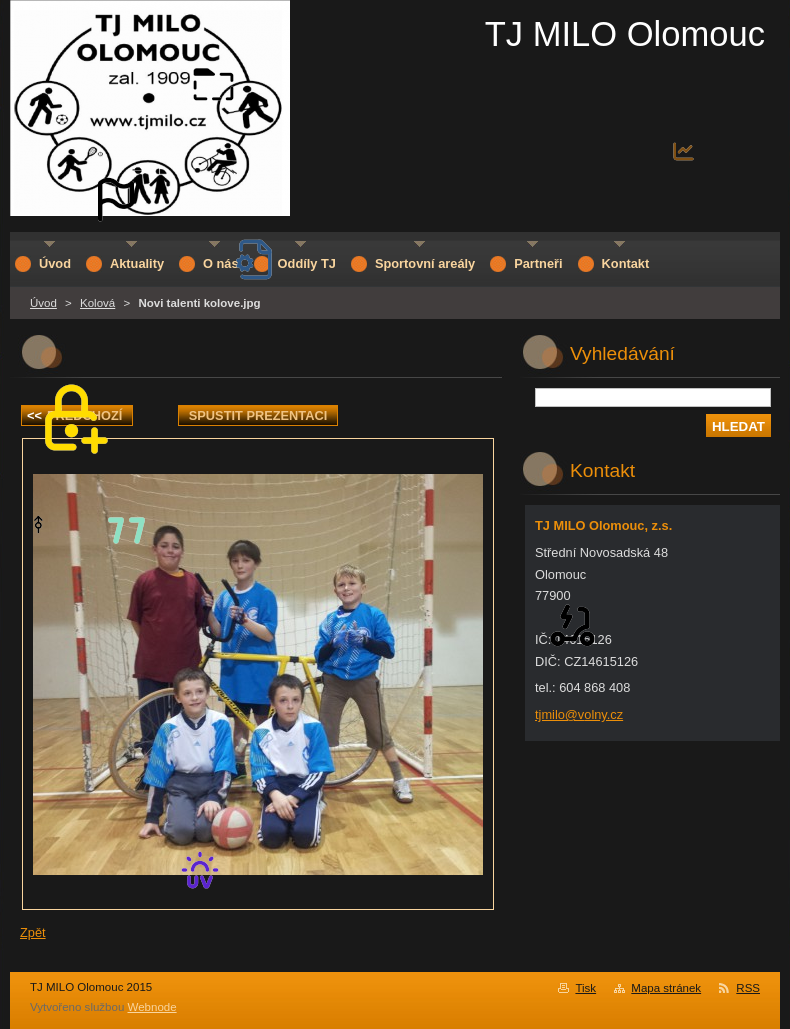 Image resolution: width=790 pixels, height=1029 pixels. Describe the element at coordinates (213, 83) in the screenshot. I see `create a new folder` at that location.